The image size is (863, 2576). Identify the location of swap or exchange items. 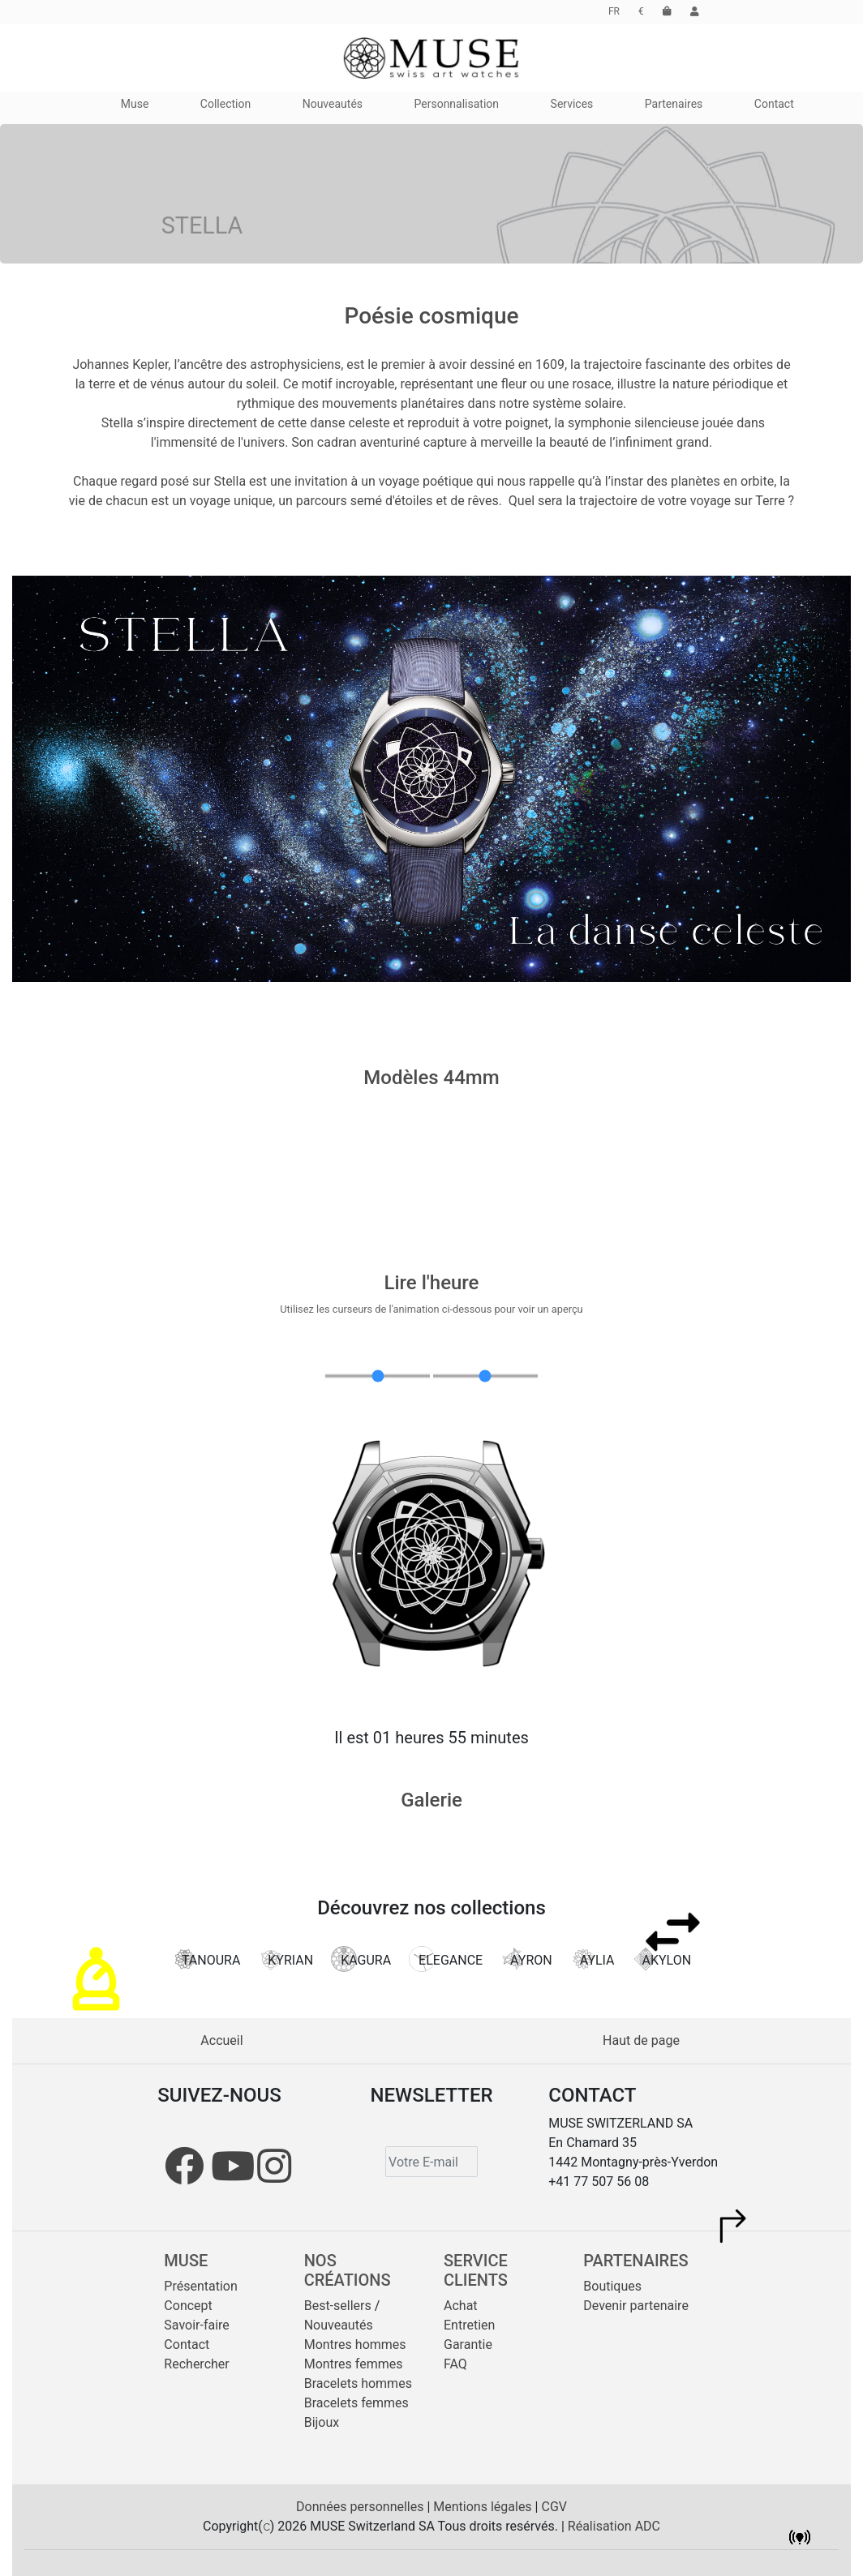
(672, 1931).